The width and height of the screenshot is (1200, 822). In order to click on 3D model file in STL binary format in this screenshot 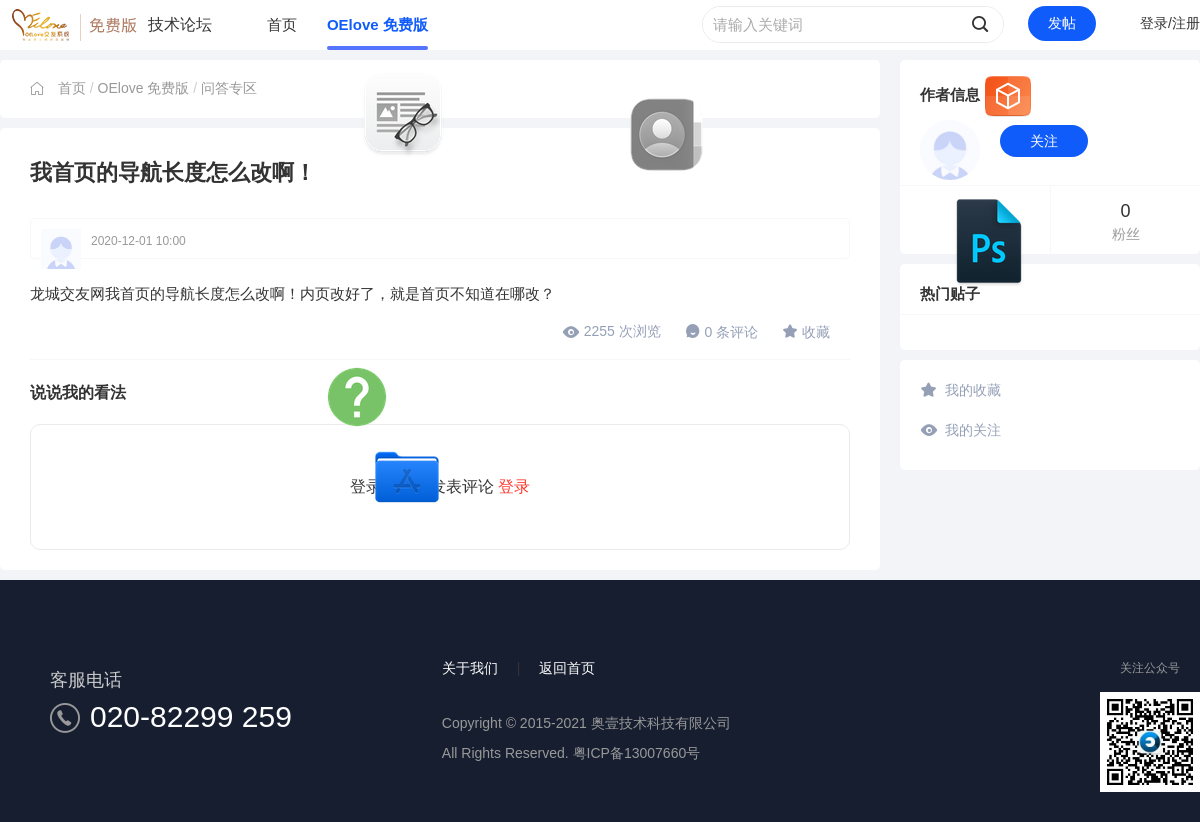, I will do `click(1008, 95)`.